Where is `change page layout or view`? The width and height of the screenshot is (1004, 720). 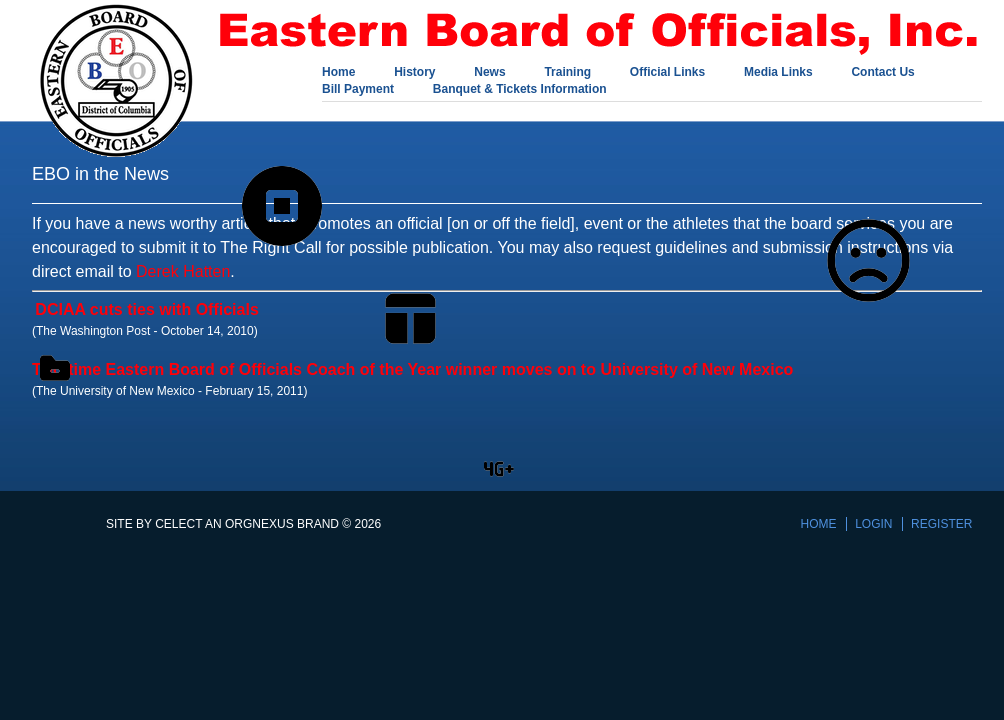 change page layout or view is located at coordinates (410, 318).